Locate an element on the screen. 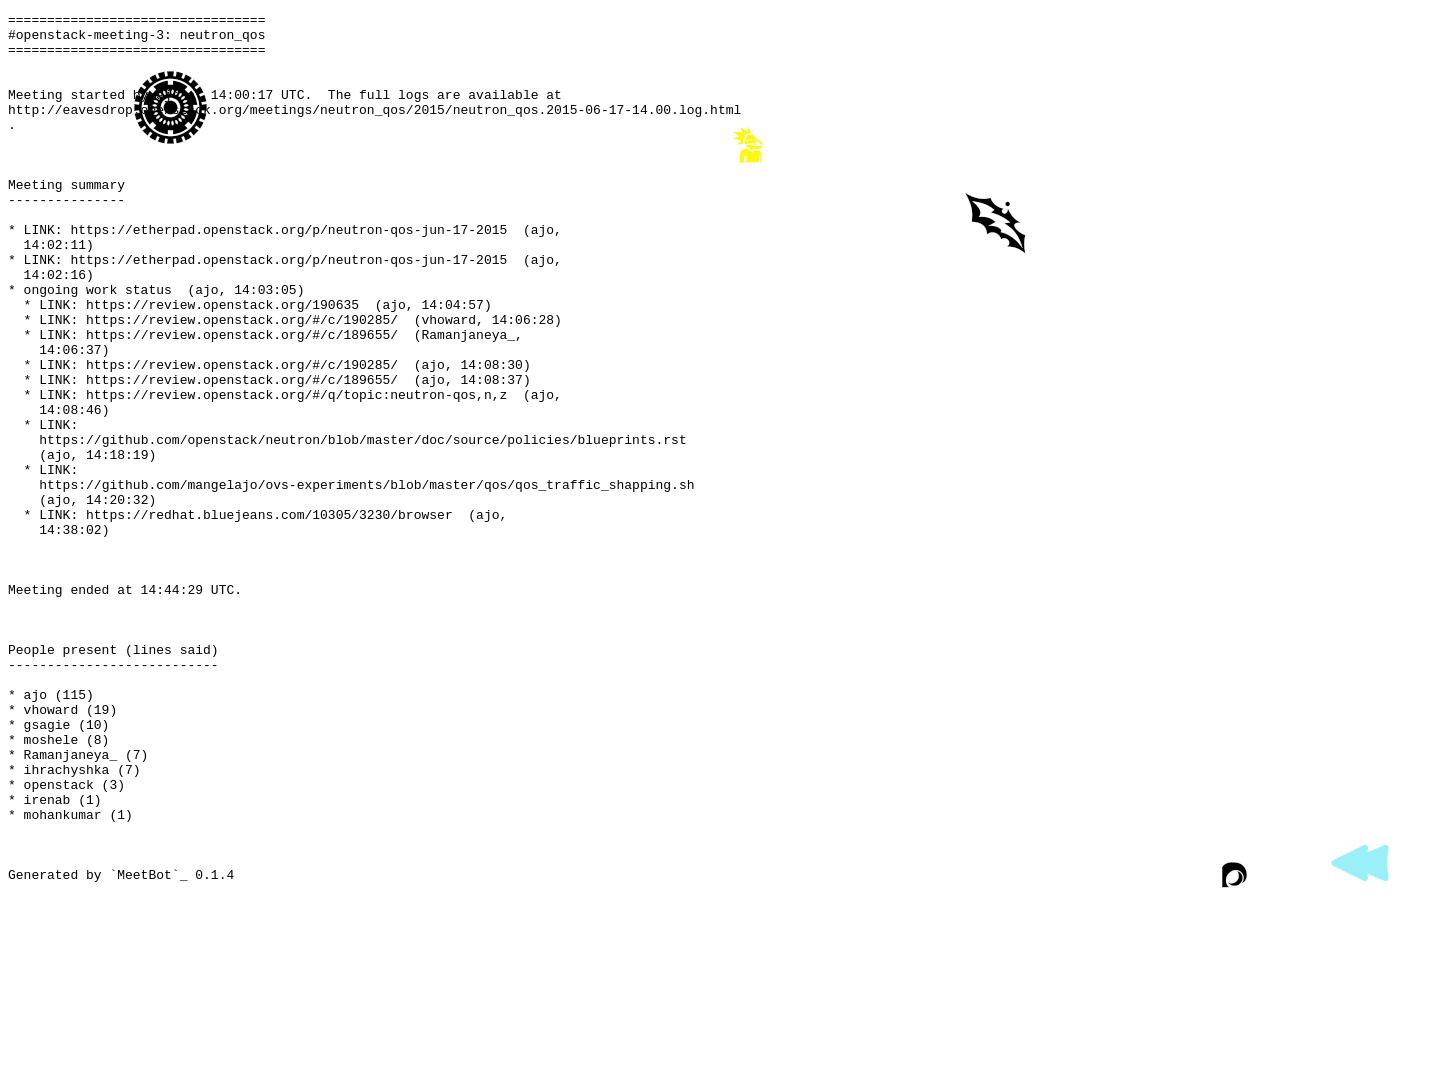  indicates damage or injury status in a game is located at coordinates (995, 223).